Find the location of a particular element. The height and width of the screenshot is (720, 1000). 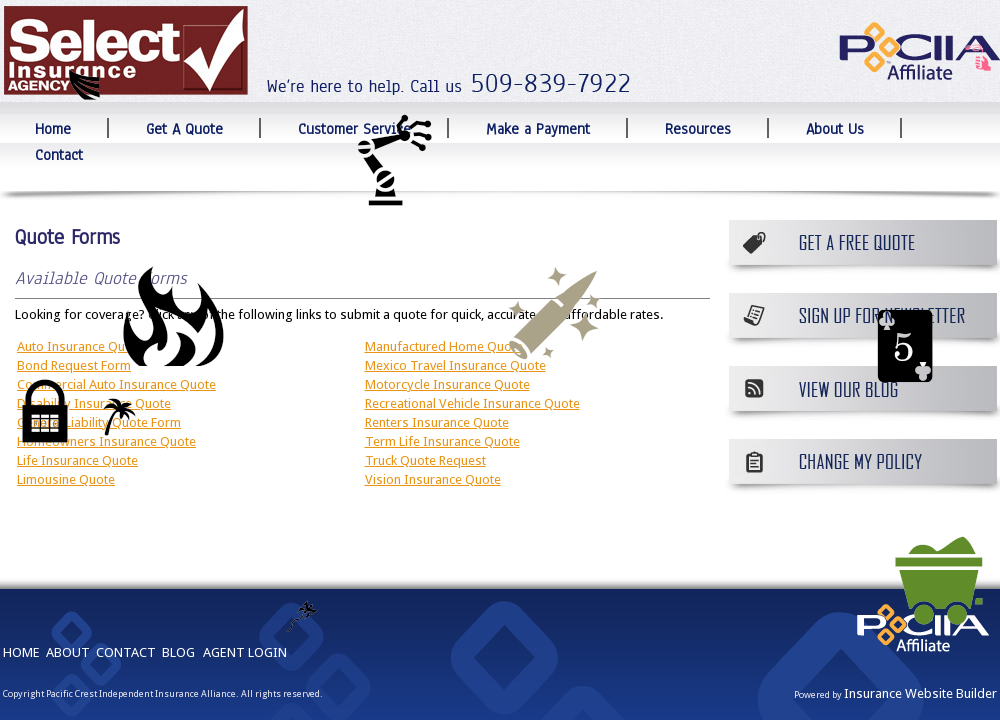

indicates a hot or trending item is located at coordinates (173, 316).